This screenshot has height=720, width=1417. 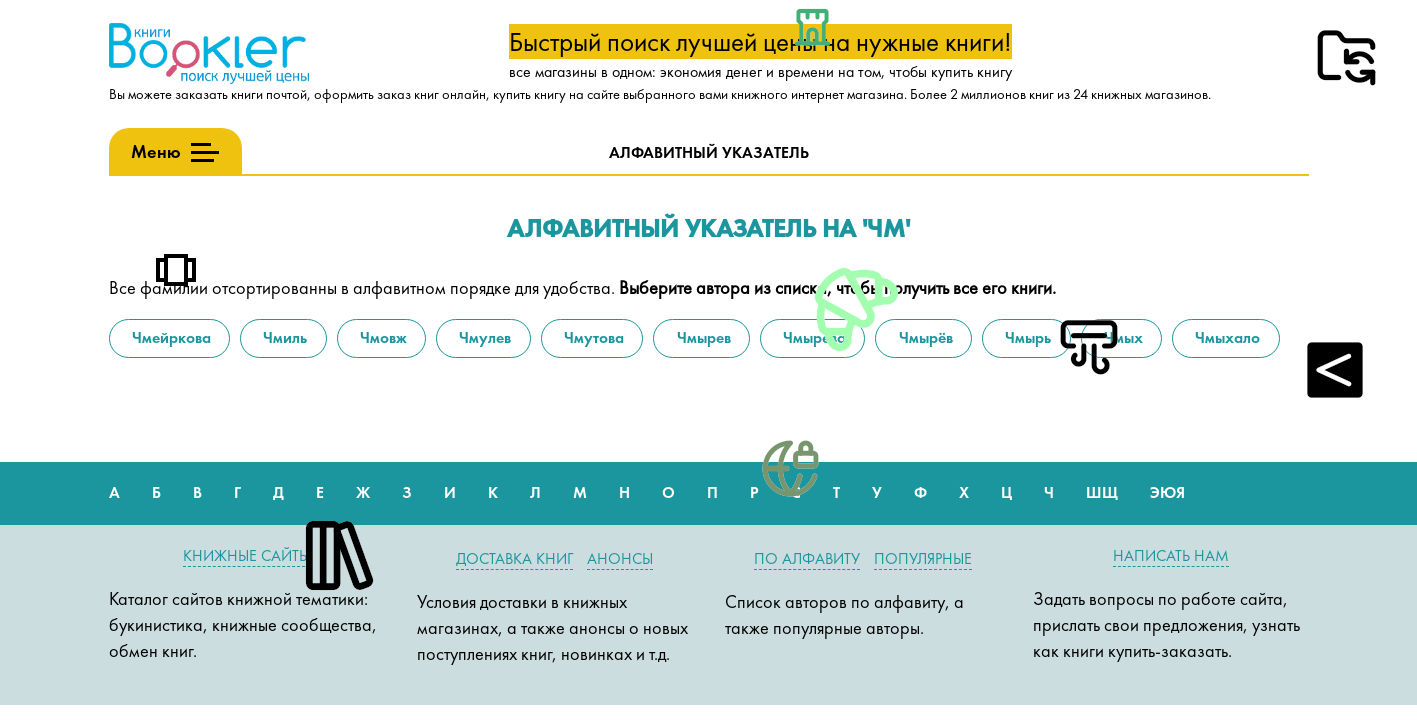 I want to click on browse bakery or pastry options, so click(x=855, y=308).